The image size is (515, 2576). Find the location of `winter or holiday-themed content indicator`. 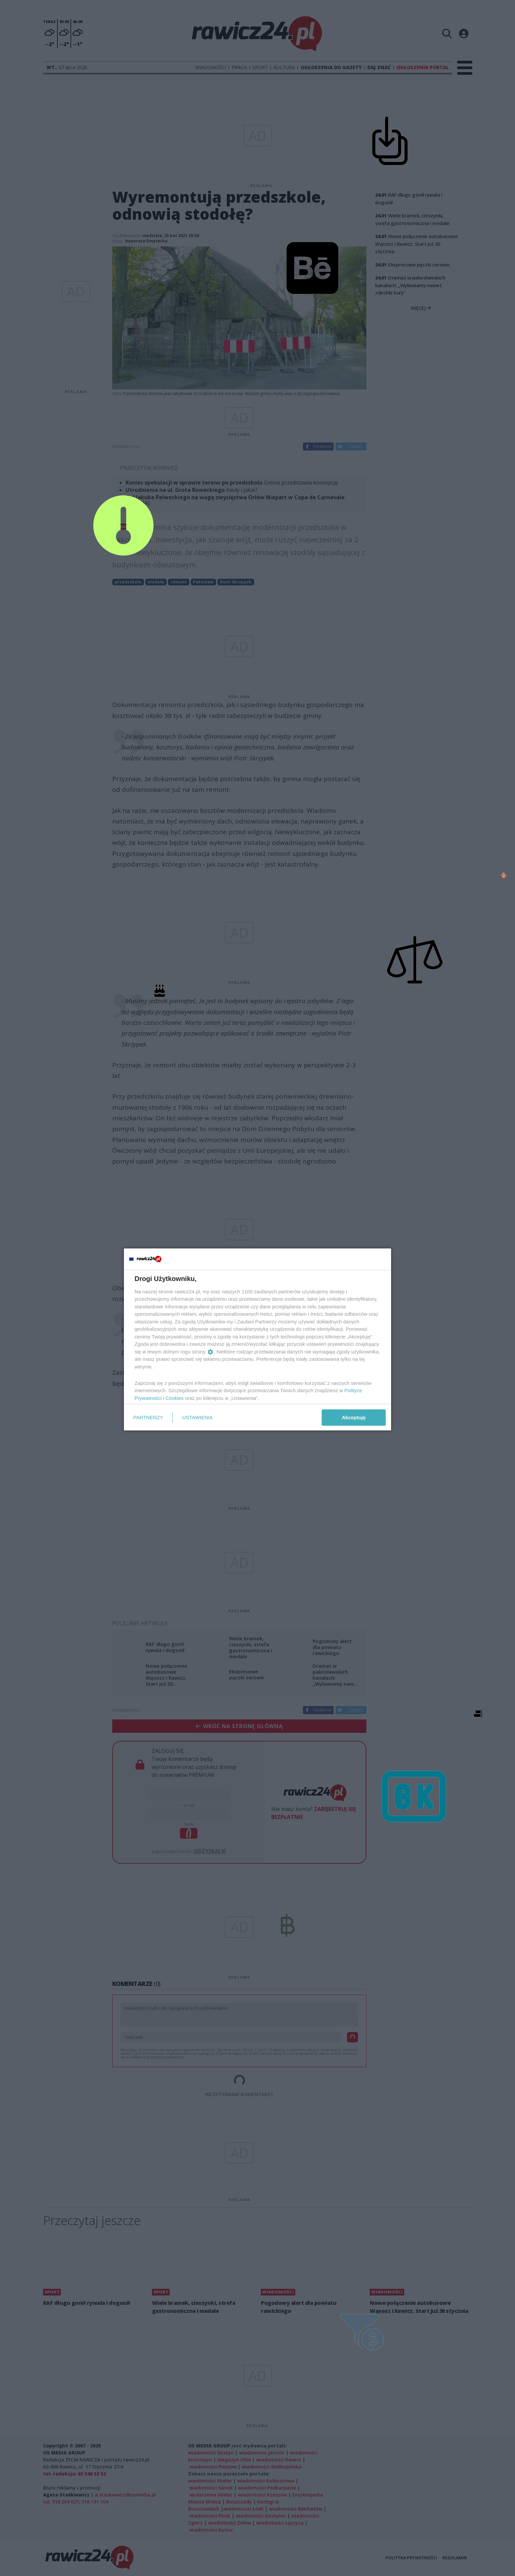

winter or holiday-themed content indicator is located at coordinates (504, 875).